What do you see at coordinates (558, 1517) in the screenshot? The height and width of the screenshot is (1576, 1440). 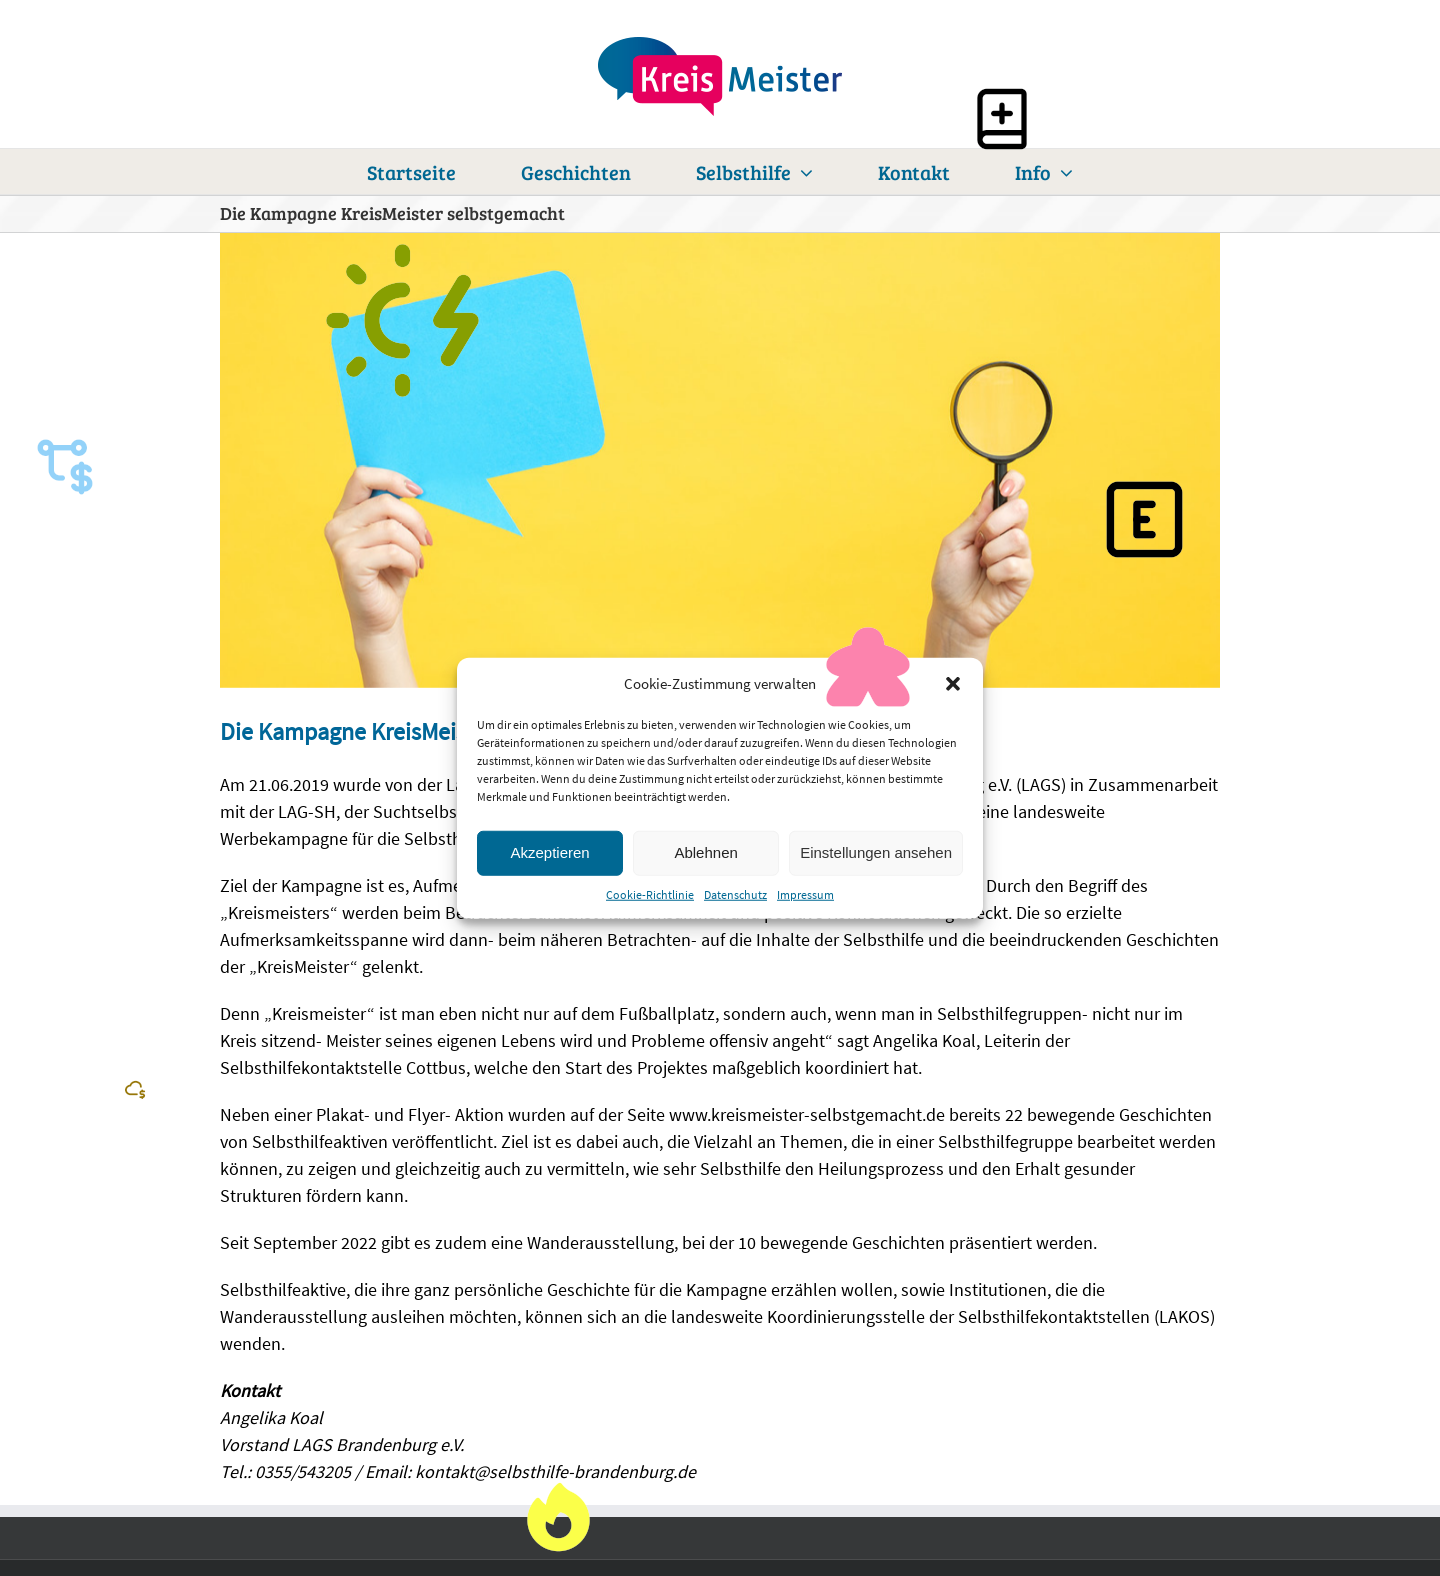 I see `indicates trending or popular content` at bounding box center [558, 1517].